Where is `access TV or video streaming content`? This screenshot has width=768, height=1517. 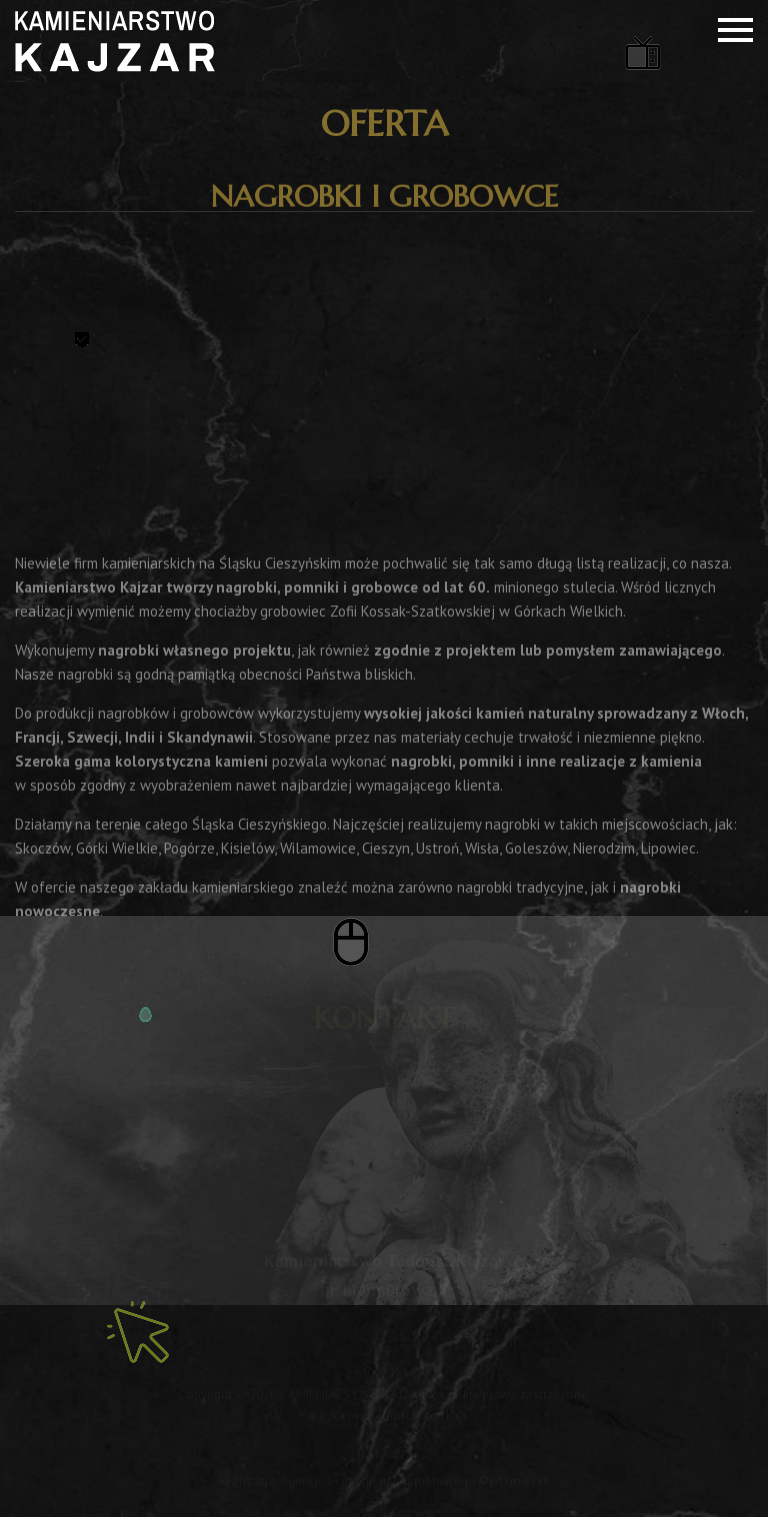
access TV or video streaming content is located at coordinates (643, 55).